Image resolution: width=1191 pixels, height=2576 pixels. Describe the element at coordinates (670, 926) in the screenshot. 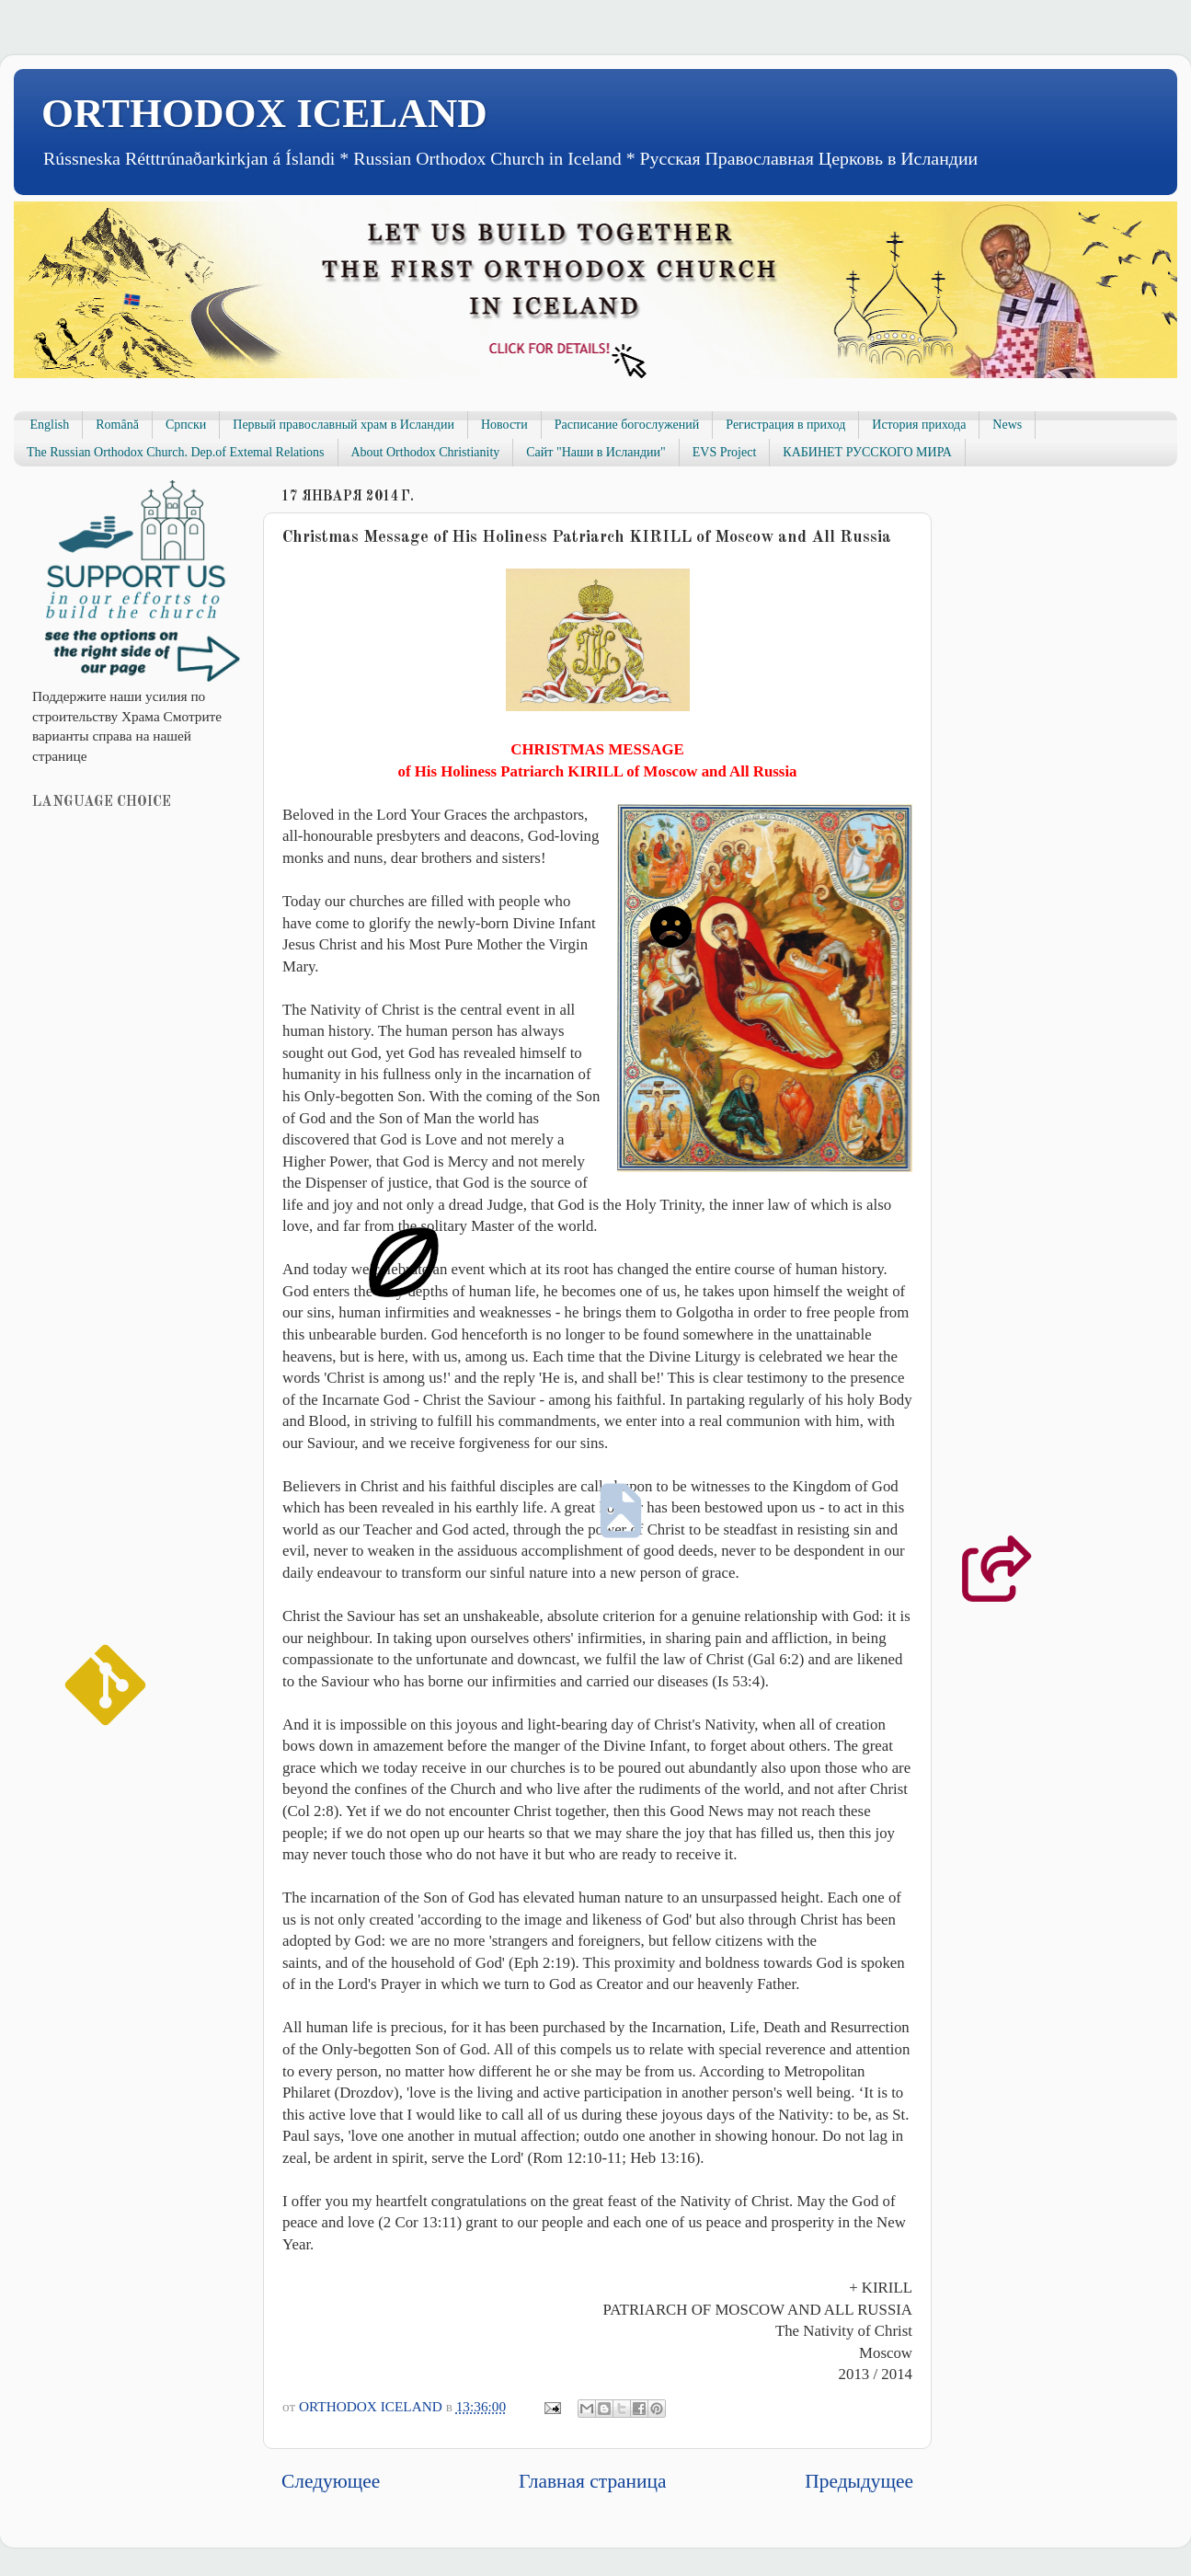

I see `submit negative feedback or rating` at that location.